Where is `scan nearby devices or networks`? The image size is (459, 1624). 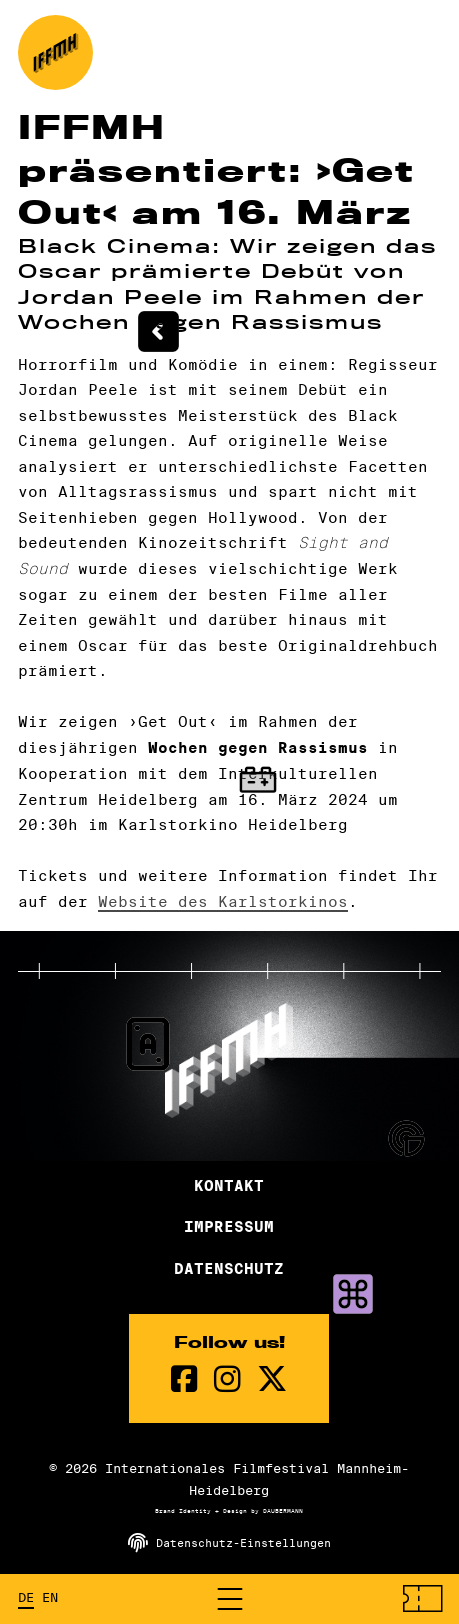
scan nearby devices or networks is located at coordinates (406, 1138).